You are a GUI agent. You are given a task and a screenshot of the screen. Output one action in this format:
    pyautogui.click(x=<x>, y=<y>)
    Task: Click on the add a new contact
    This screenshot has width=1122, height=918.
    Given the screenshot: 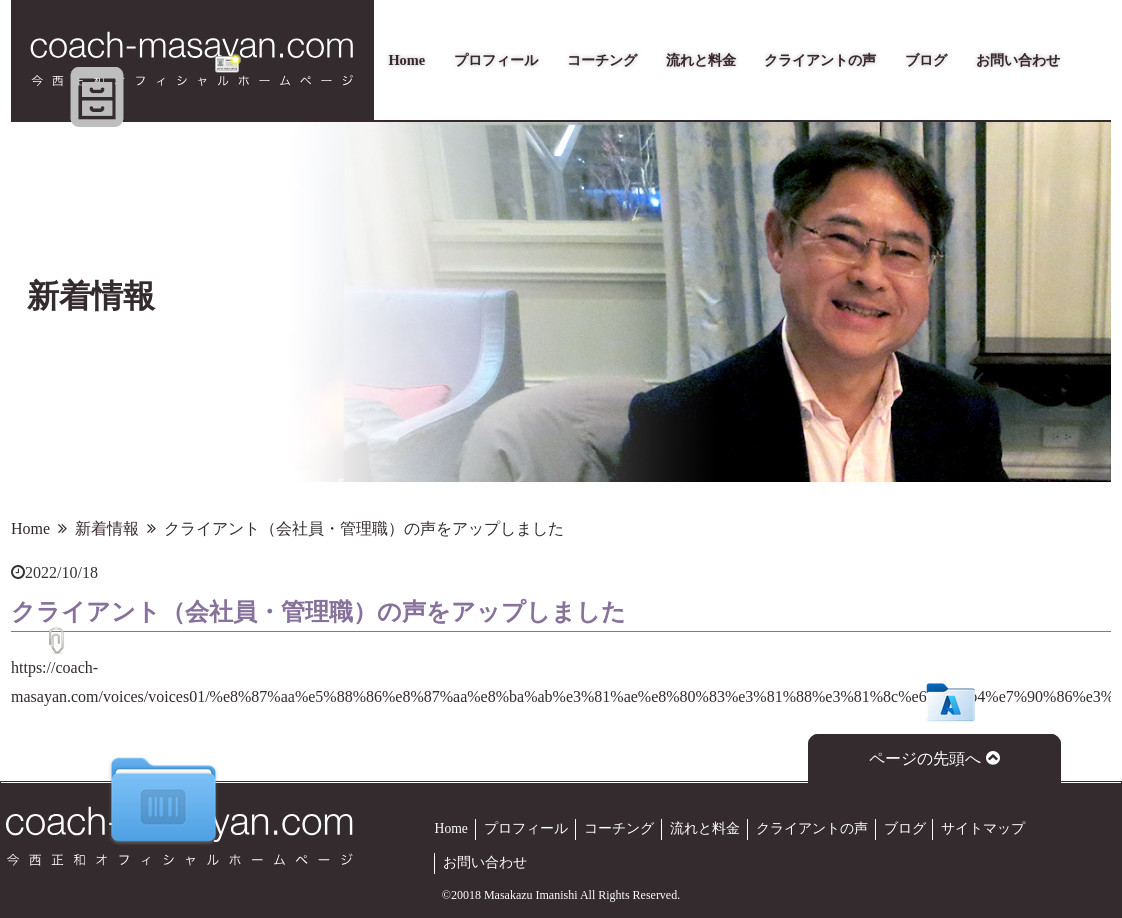 What is the action you would take?
    pyautogui.click(x=227, y=63)
    